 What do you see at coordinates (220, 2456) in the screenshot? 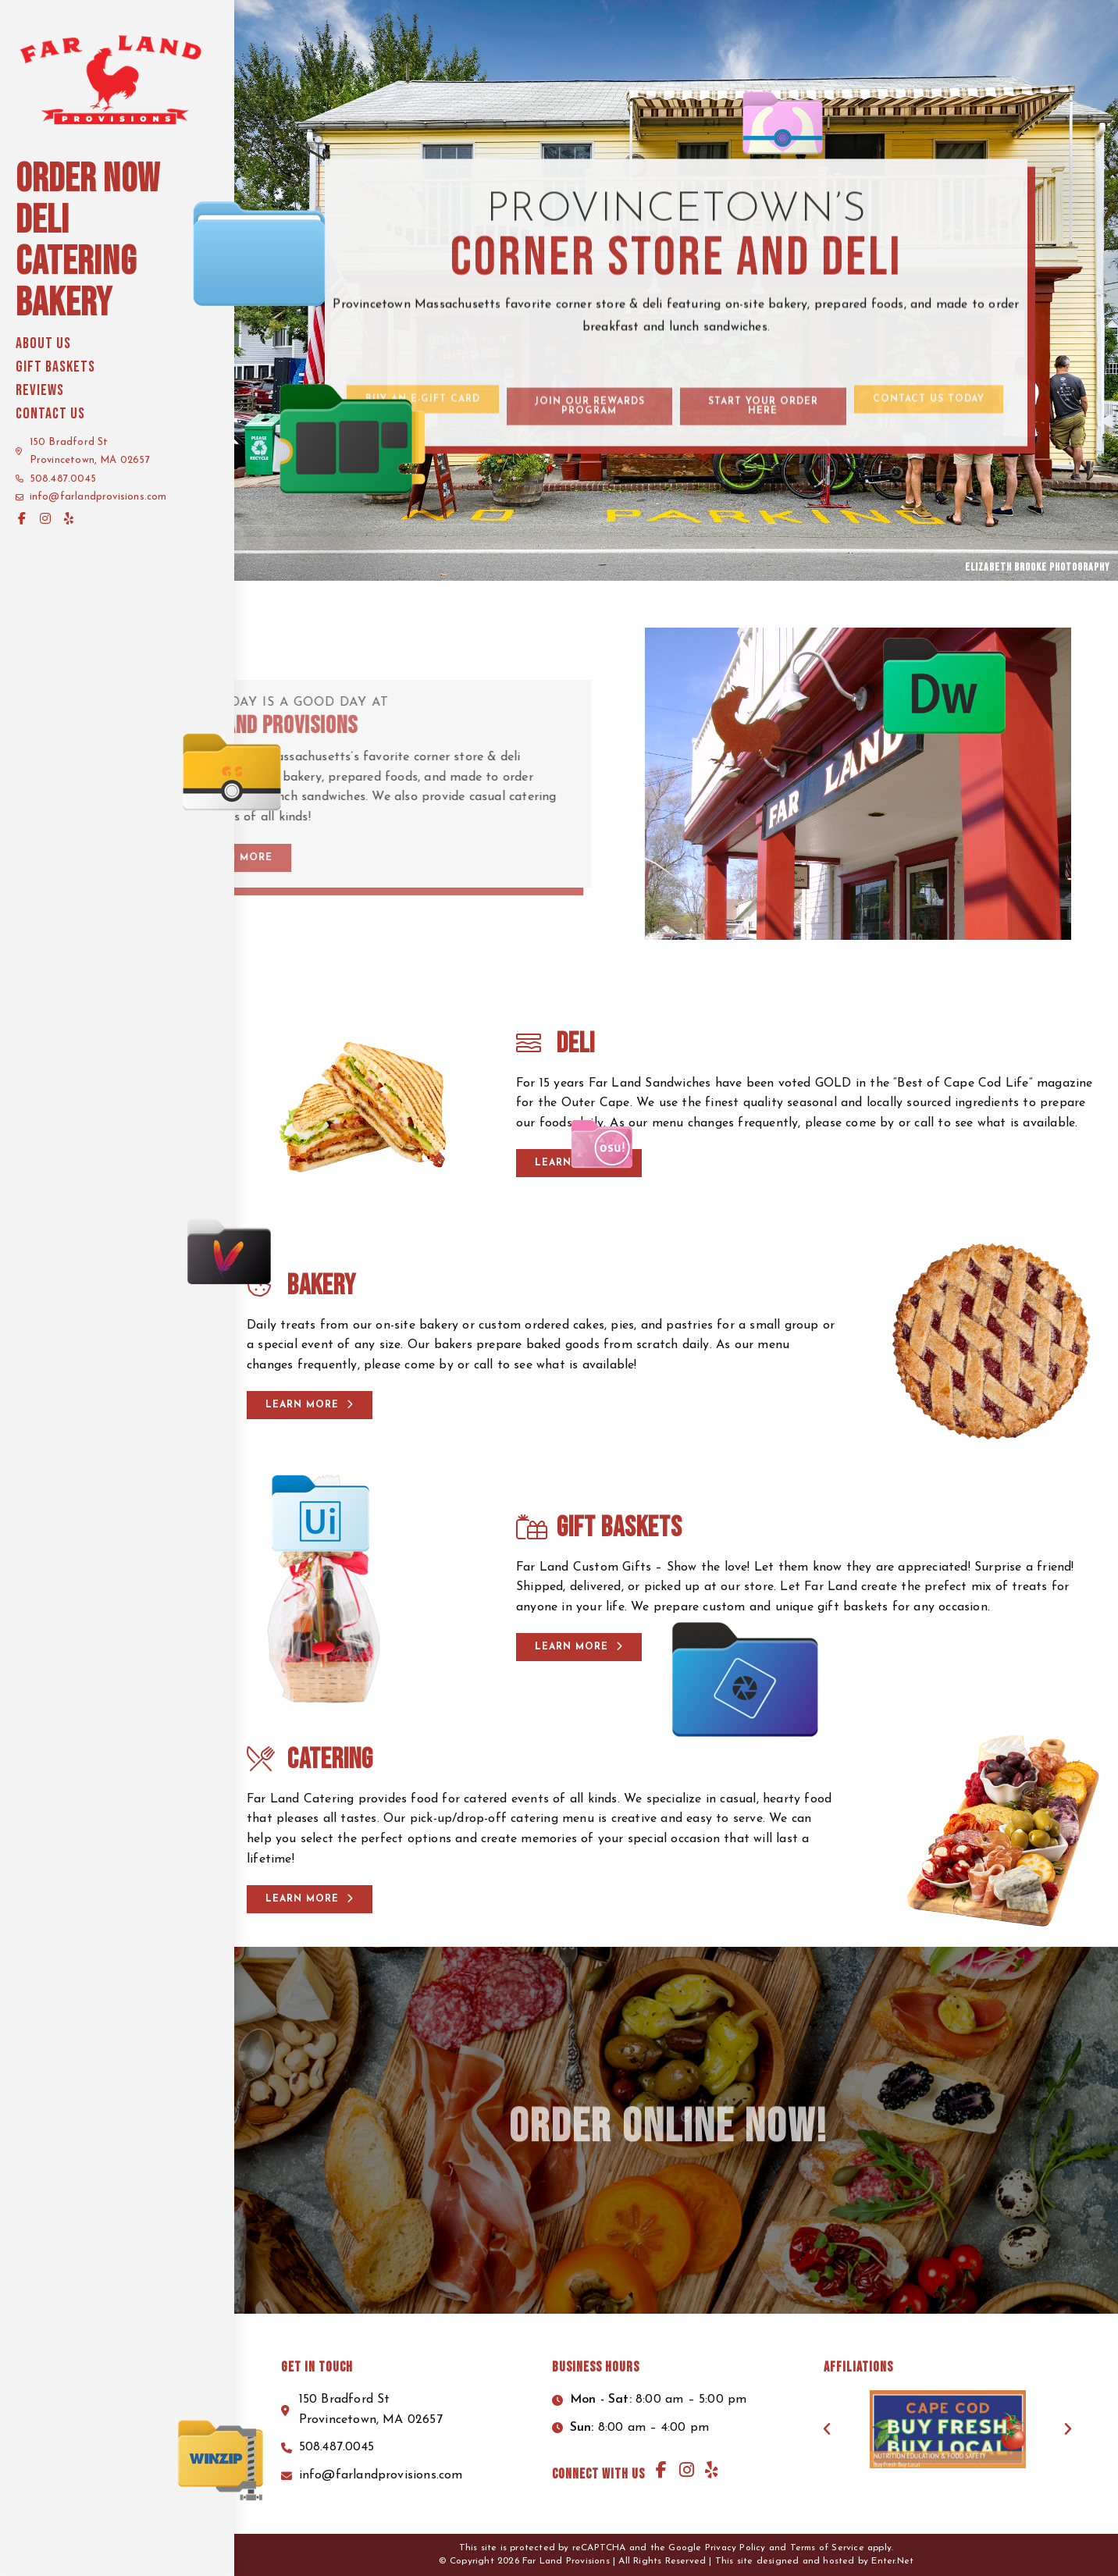
I see `open folder containing WinZip compressed files` at bounding box center [220, 2456].